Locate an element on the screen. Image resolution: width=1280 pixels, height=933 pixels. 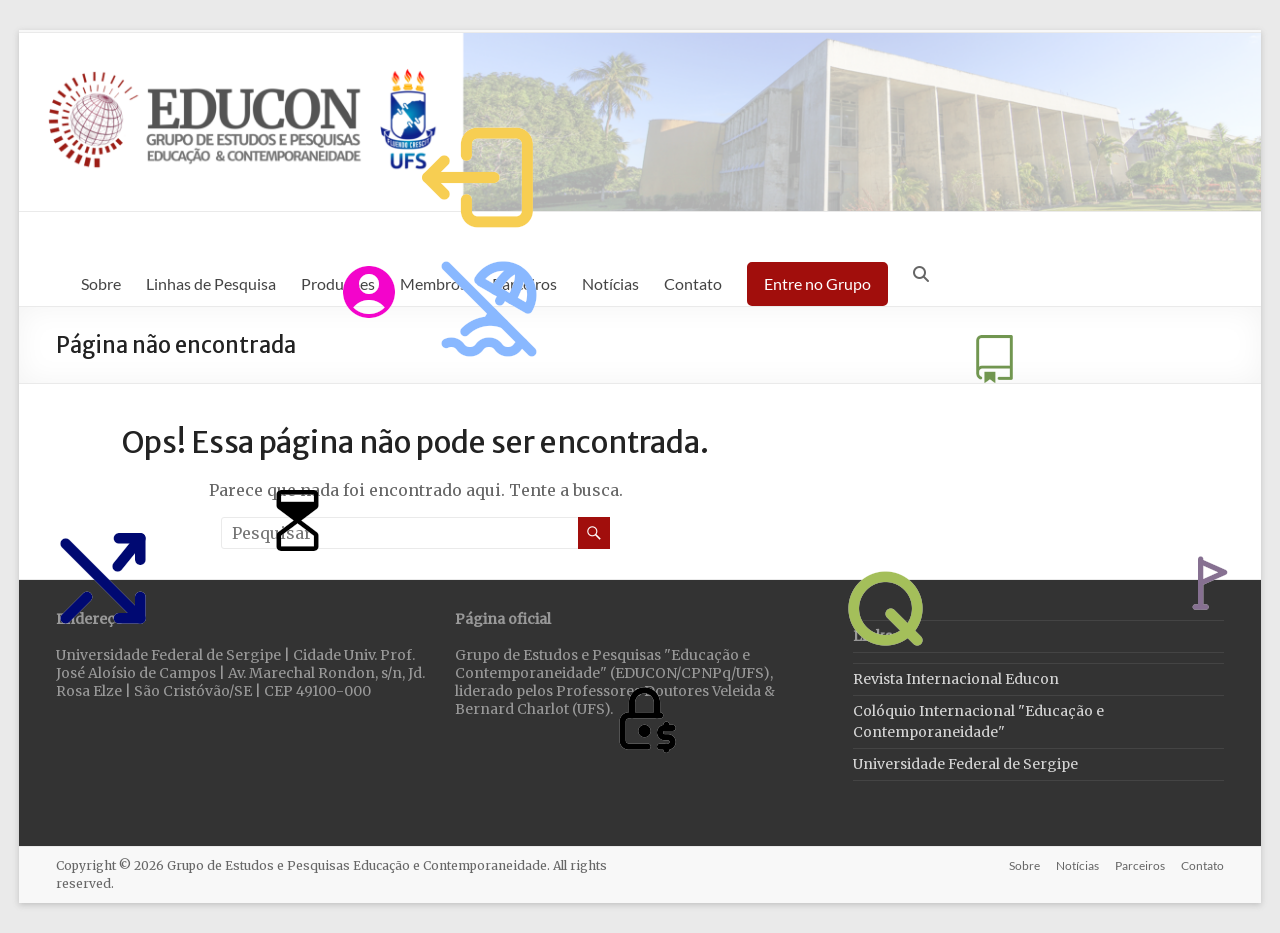
indicates guatemalan quetzal currency is located at coordinates (885, 608).